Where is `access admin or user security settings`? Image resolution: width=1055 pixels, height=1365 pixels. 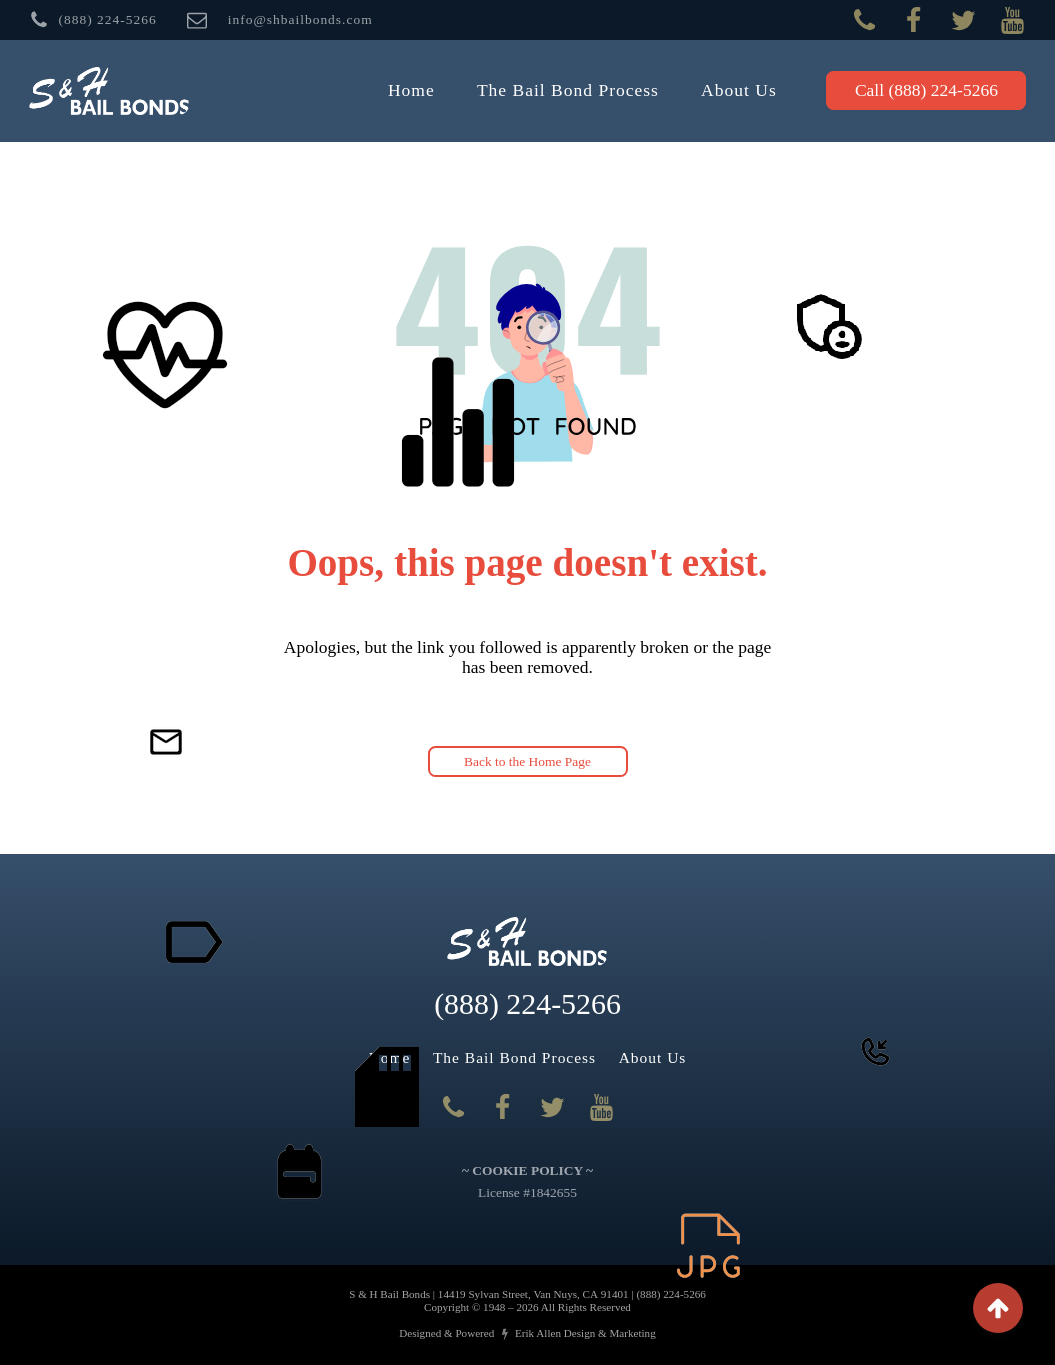
access admin or user security settings is located at coordinates (826, 323).